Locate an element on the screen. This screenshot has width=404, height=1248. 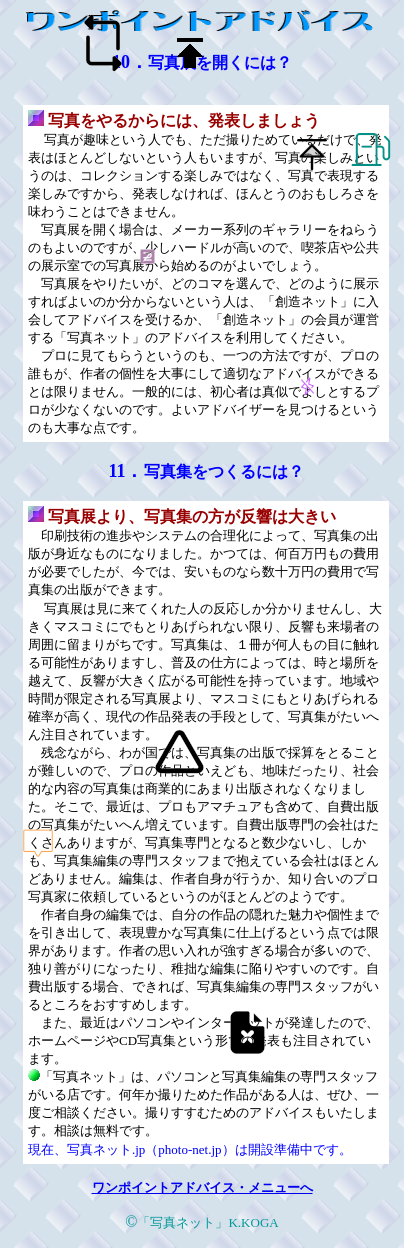
indicates a warning or caution state is located at coordinates (179, 752).